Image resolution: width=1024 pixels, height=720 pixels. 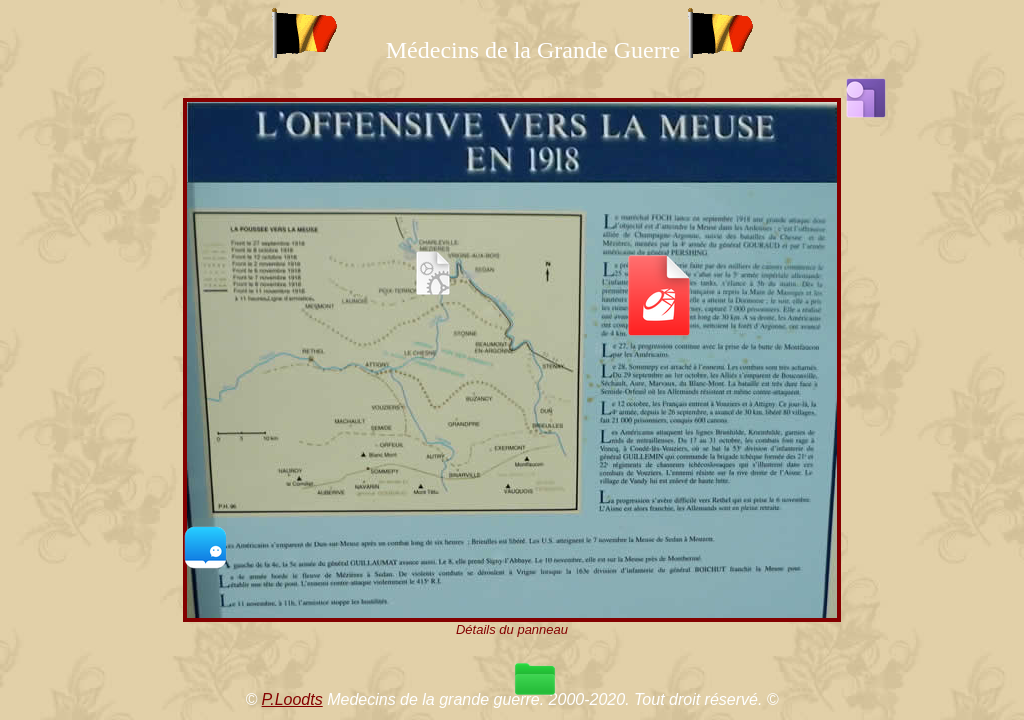 What do you see at coordinates (866, 98) in the screenshot?
I see `open the CoreHR app` at bounding box center [866, 98].